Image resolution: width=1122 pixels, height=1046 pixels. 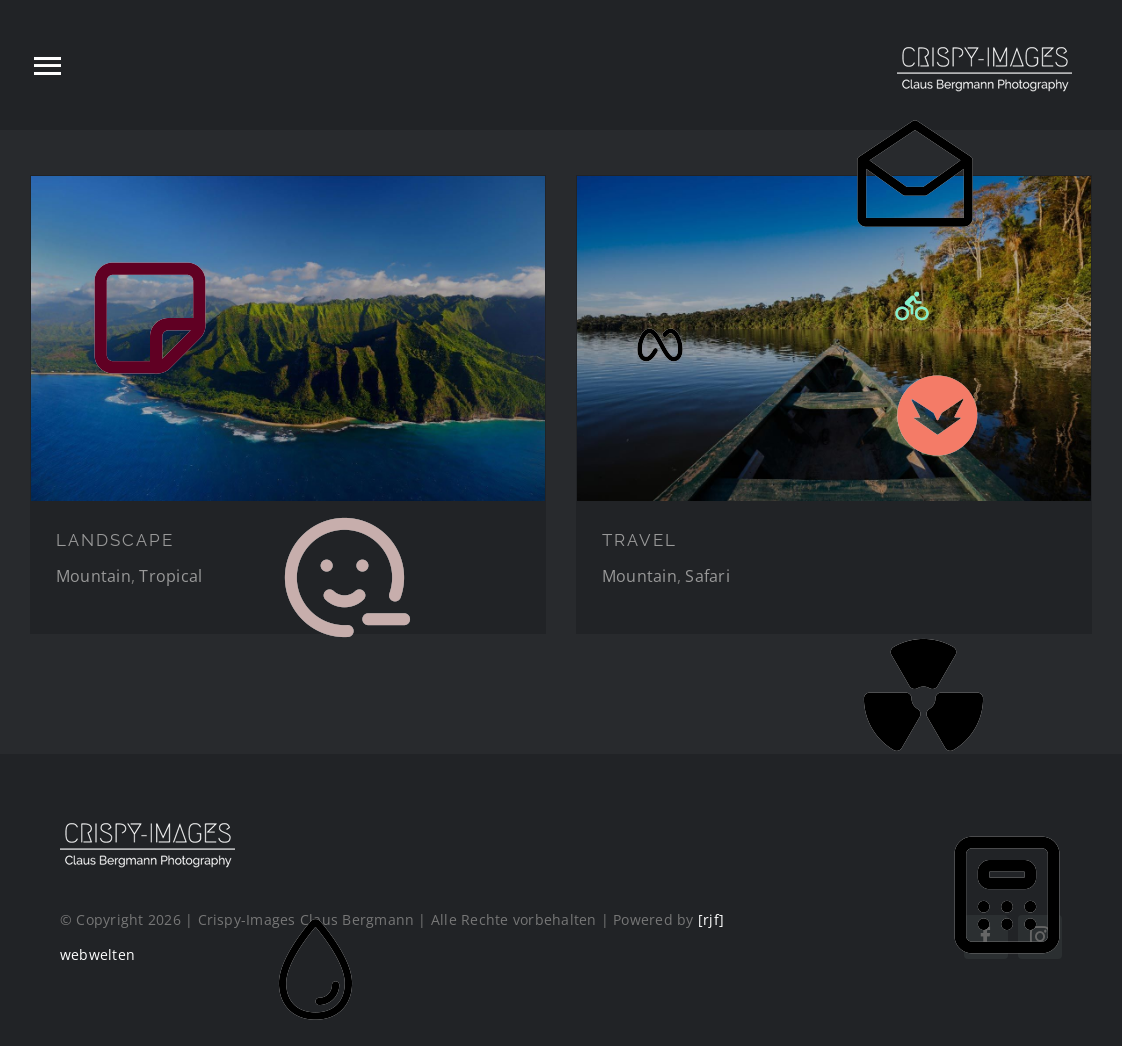 I want to click on indicates water or hydration tracking, so click(x=315, y=968).